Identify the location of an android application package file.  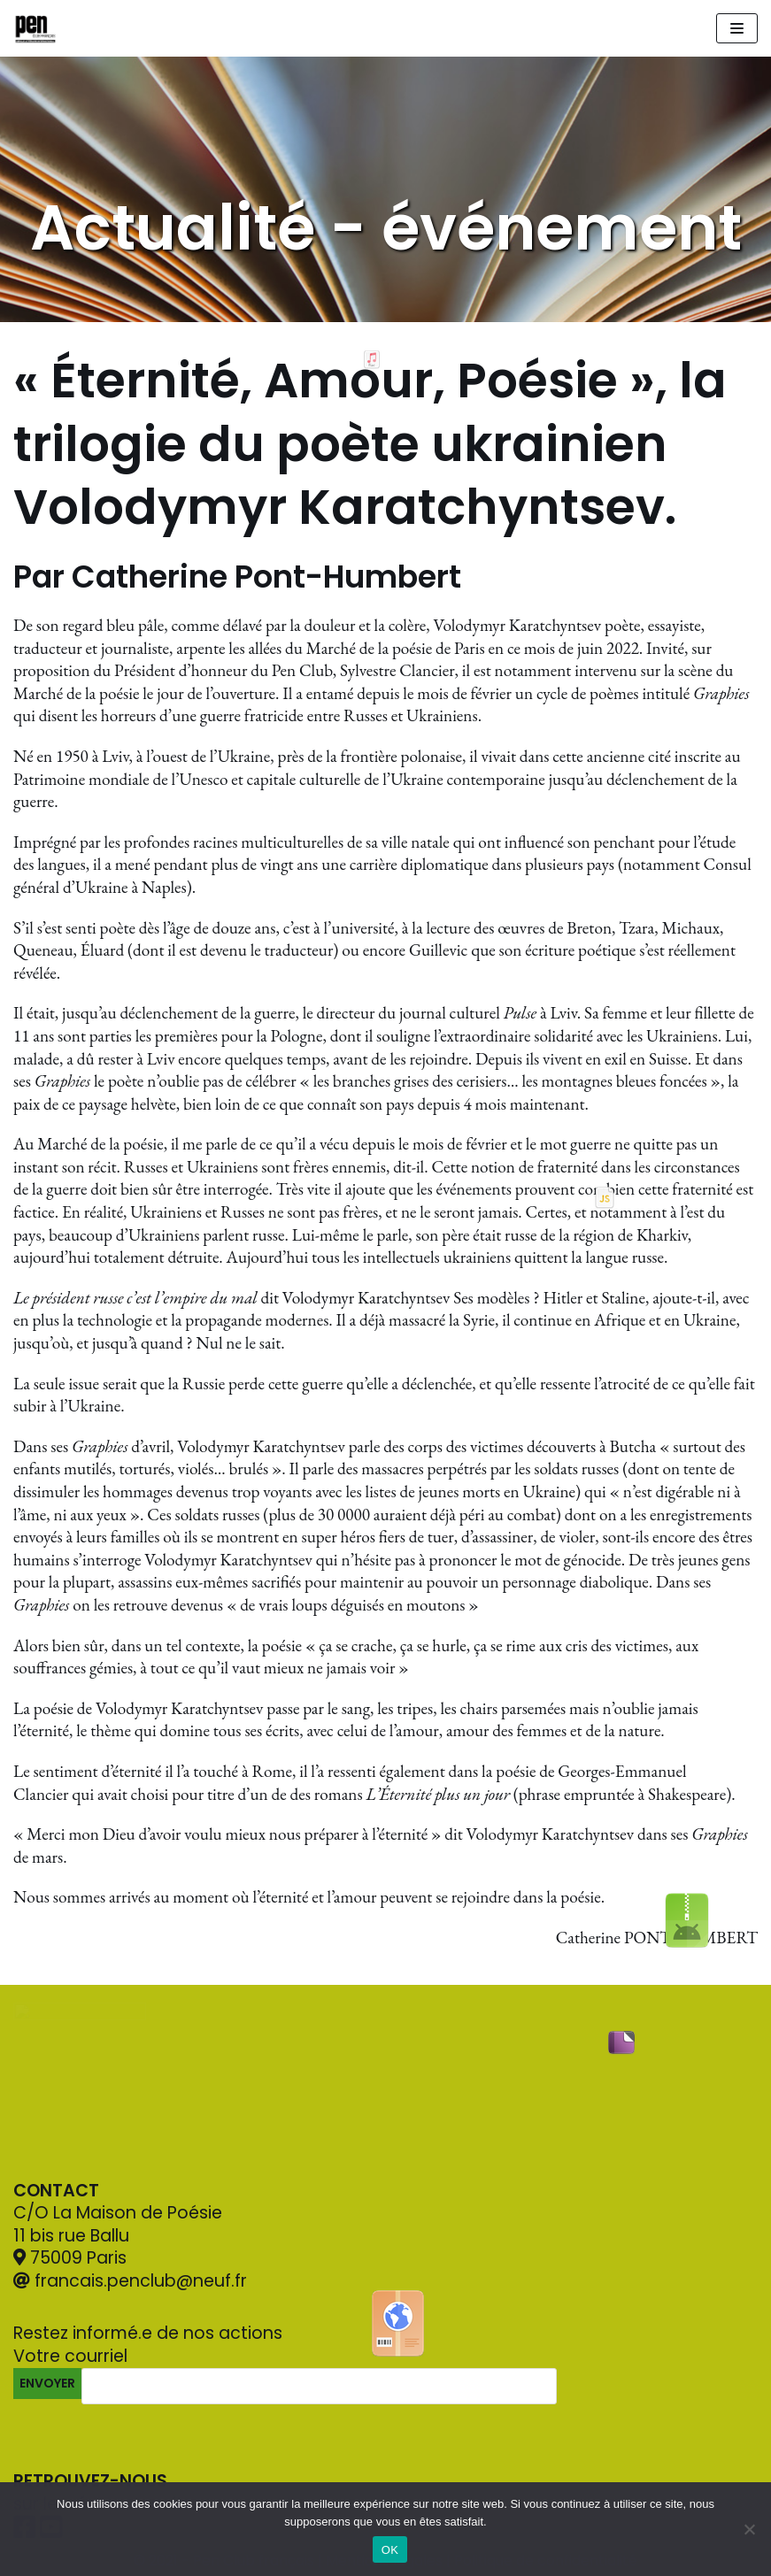
(687, 1920).